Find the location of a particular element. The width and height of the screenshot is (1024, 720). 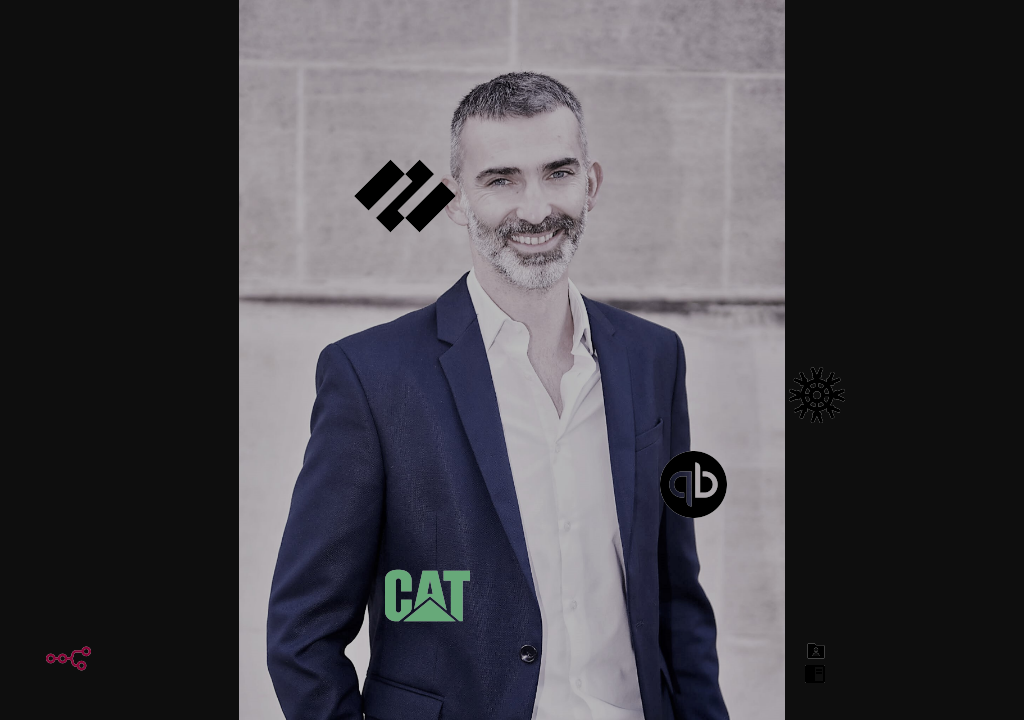

knex.js database query builder is located at coordinates (817, 395).